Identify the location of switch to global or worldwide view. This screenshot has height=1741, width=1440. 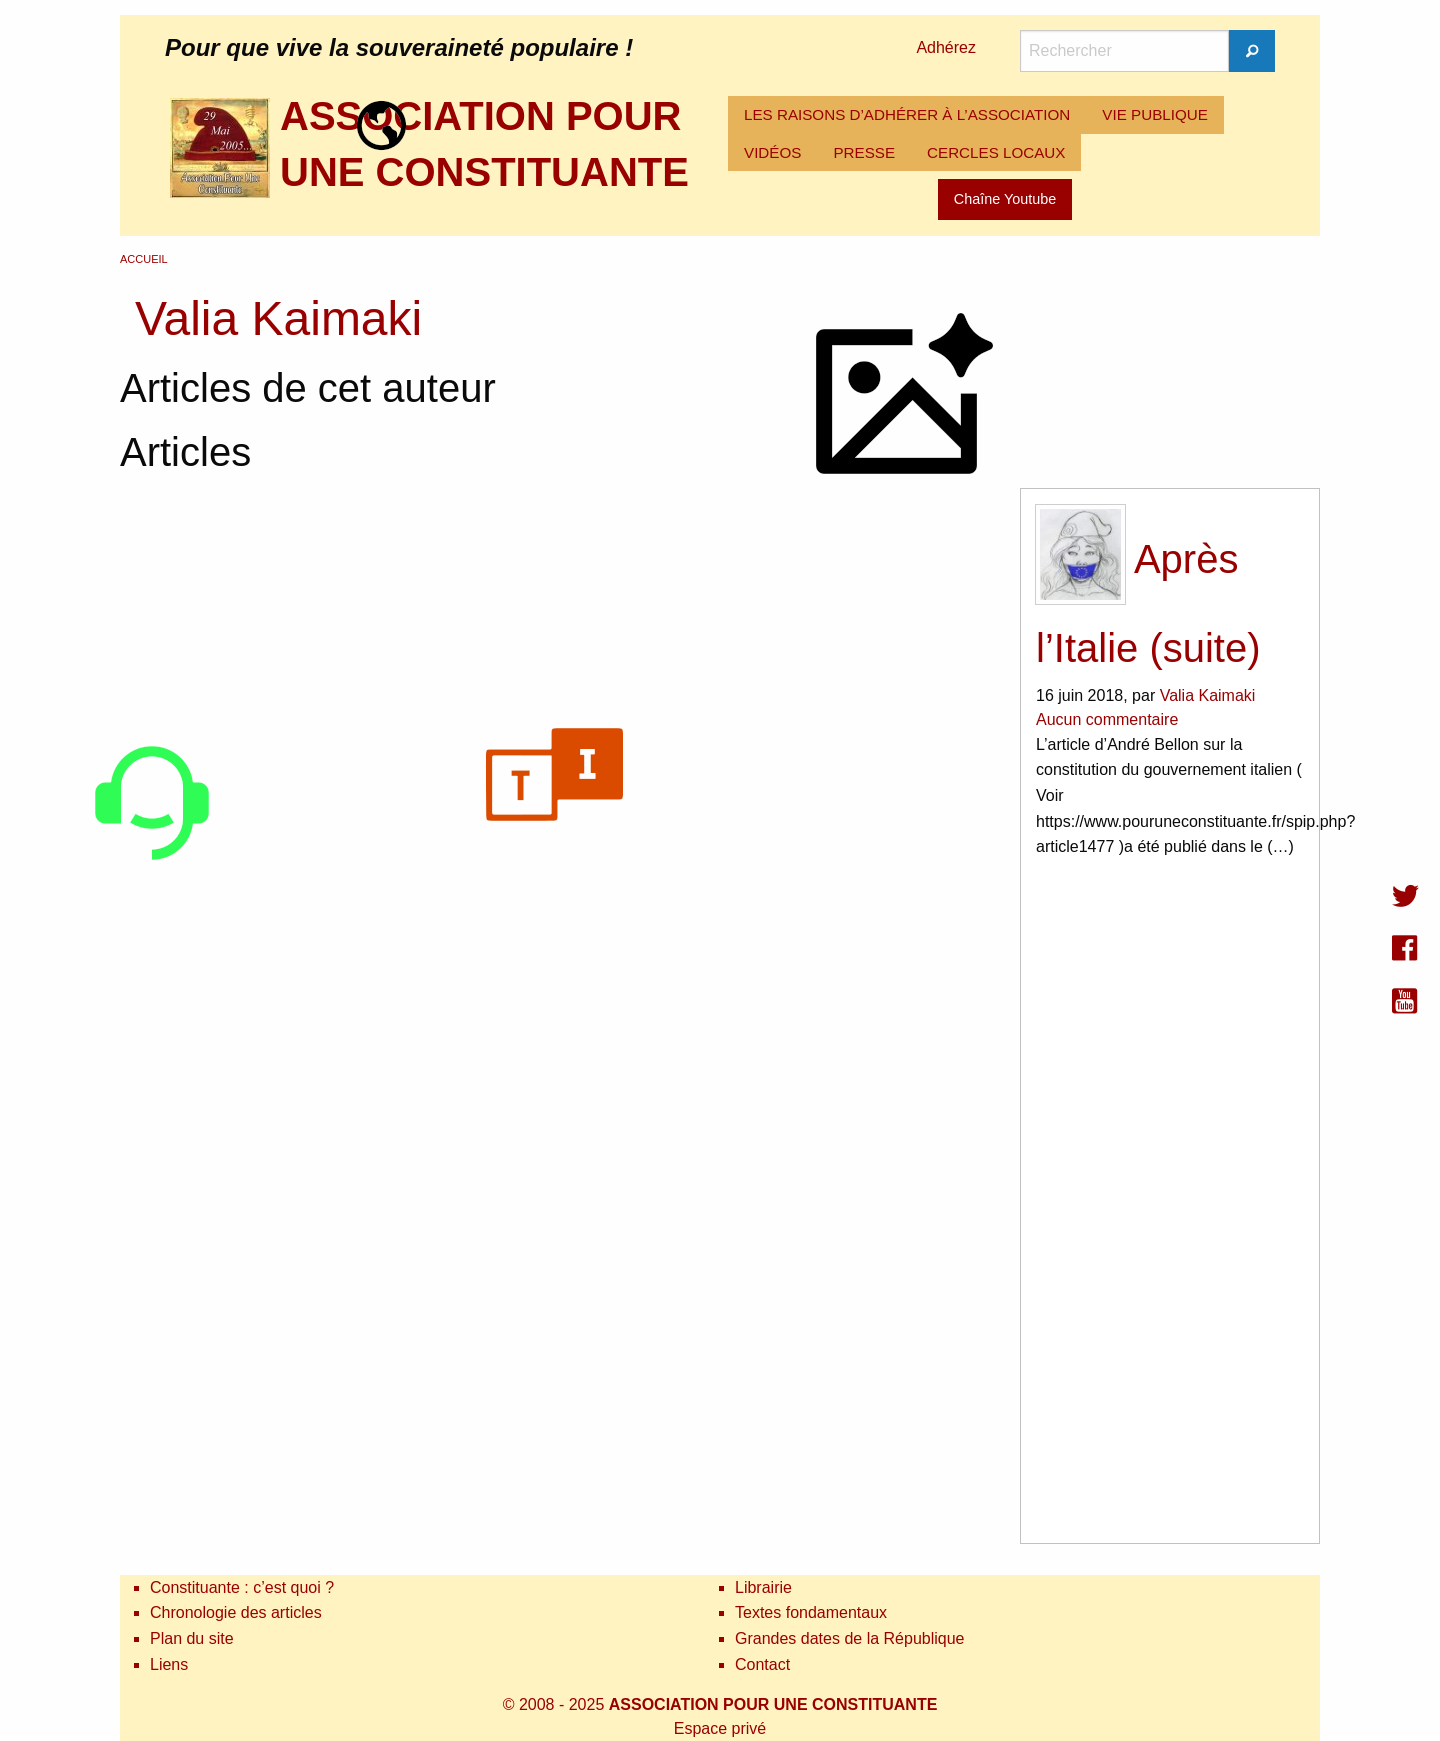
(381, 125).